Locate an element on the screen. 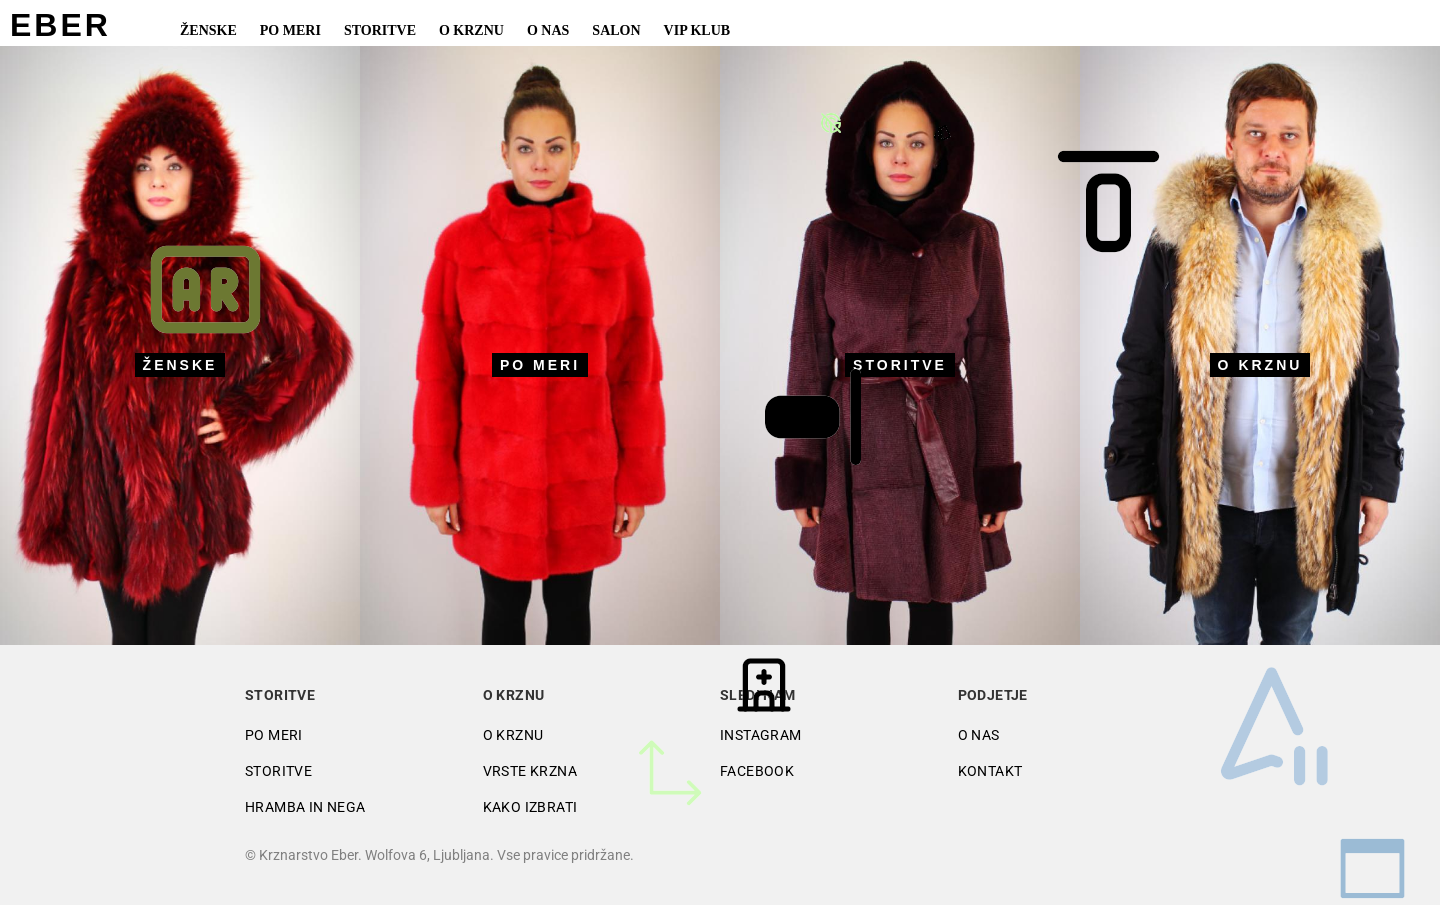  vector path or directional control point is located at coordinates (667, 771).